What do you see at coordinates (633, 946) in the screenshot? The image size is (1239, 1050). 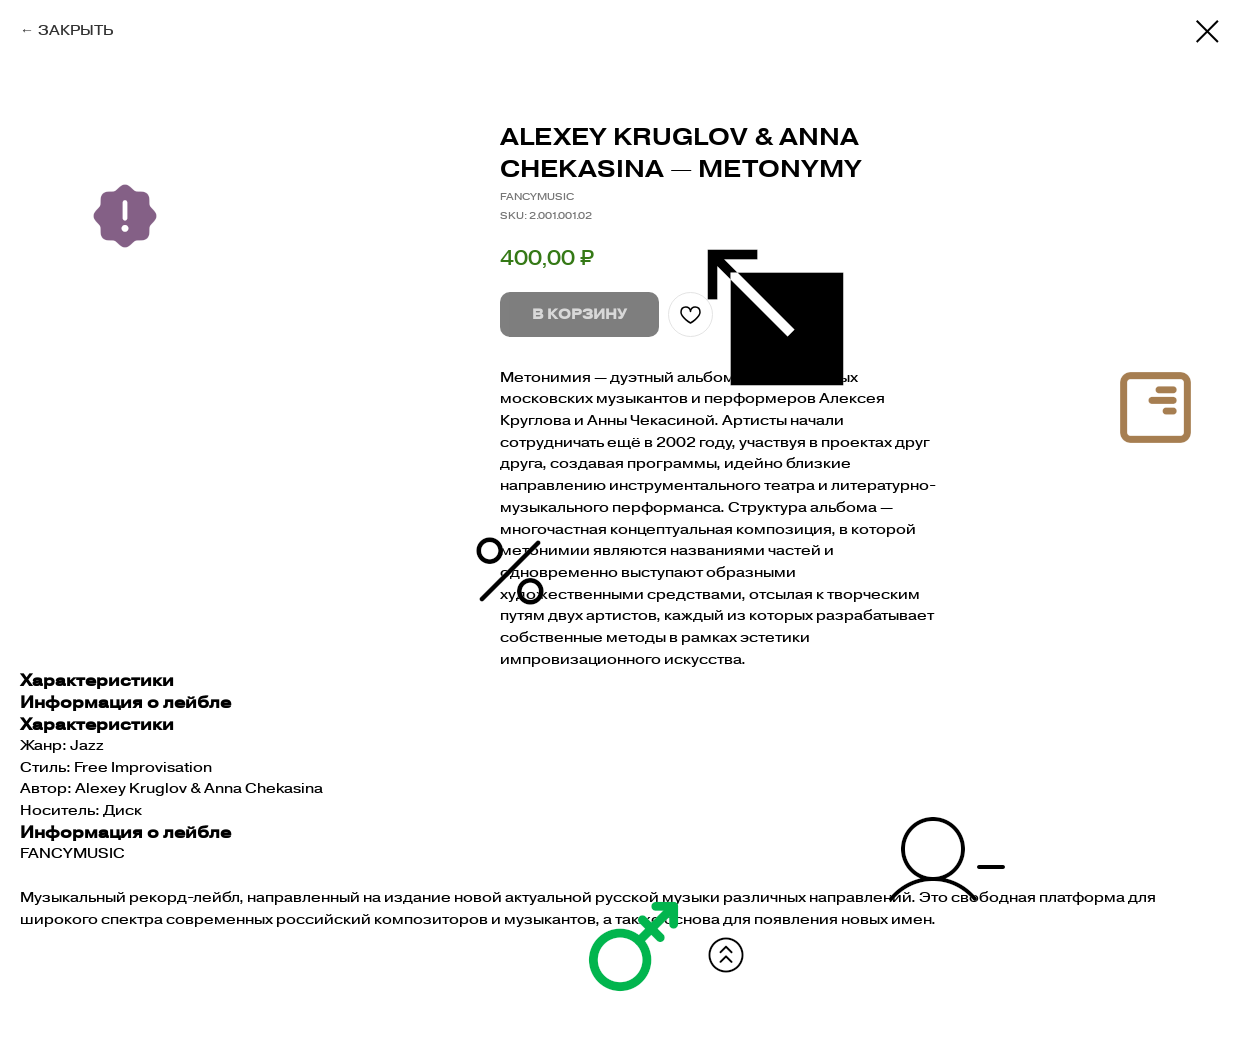 I see `indicates male gender or sex option` at bounding box center [633, 946].